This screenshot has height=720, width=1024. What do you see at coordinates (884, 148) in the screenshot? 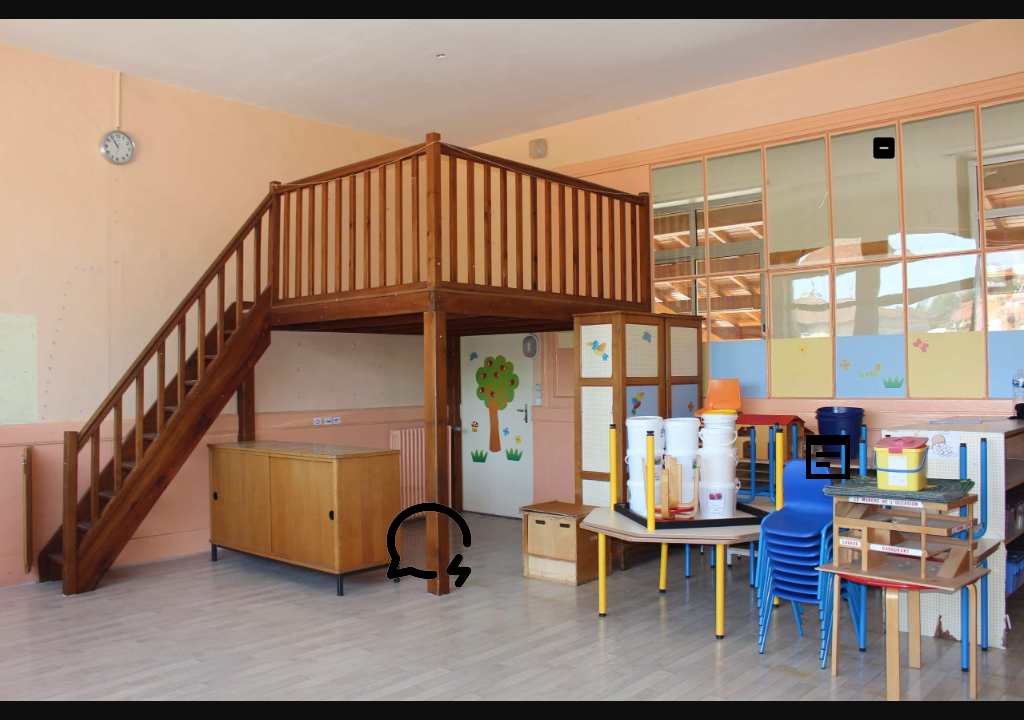
I see `remove an item from a list` at bounding box center [884, 148].